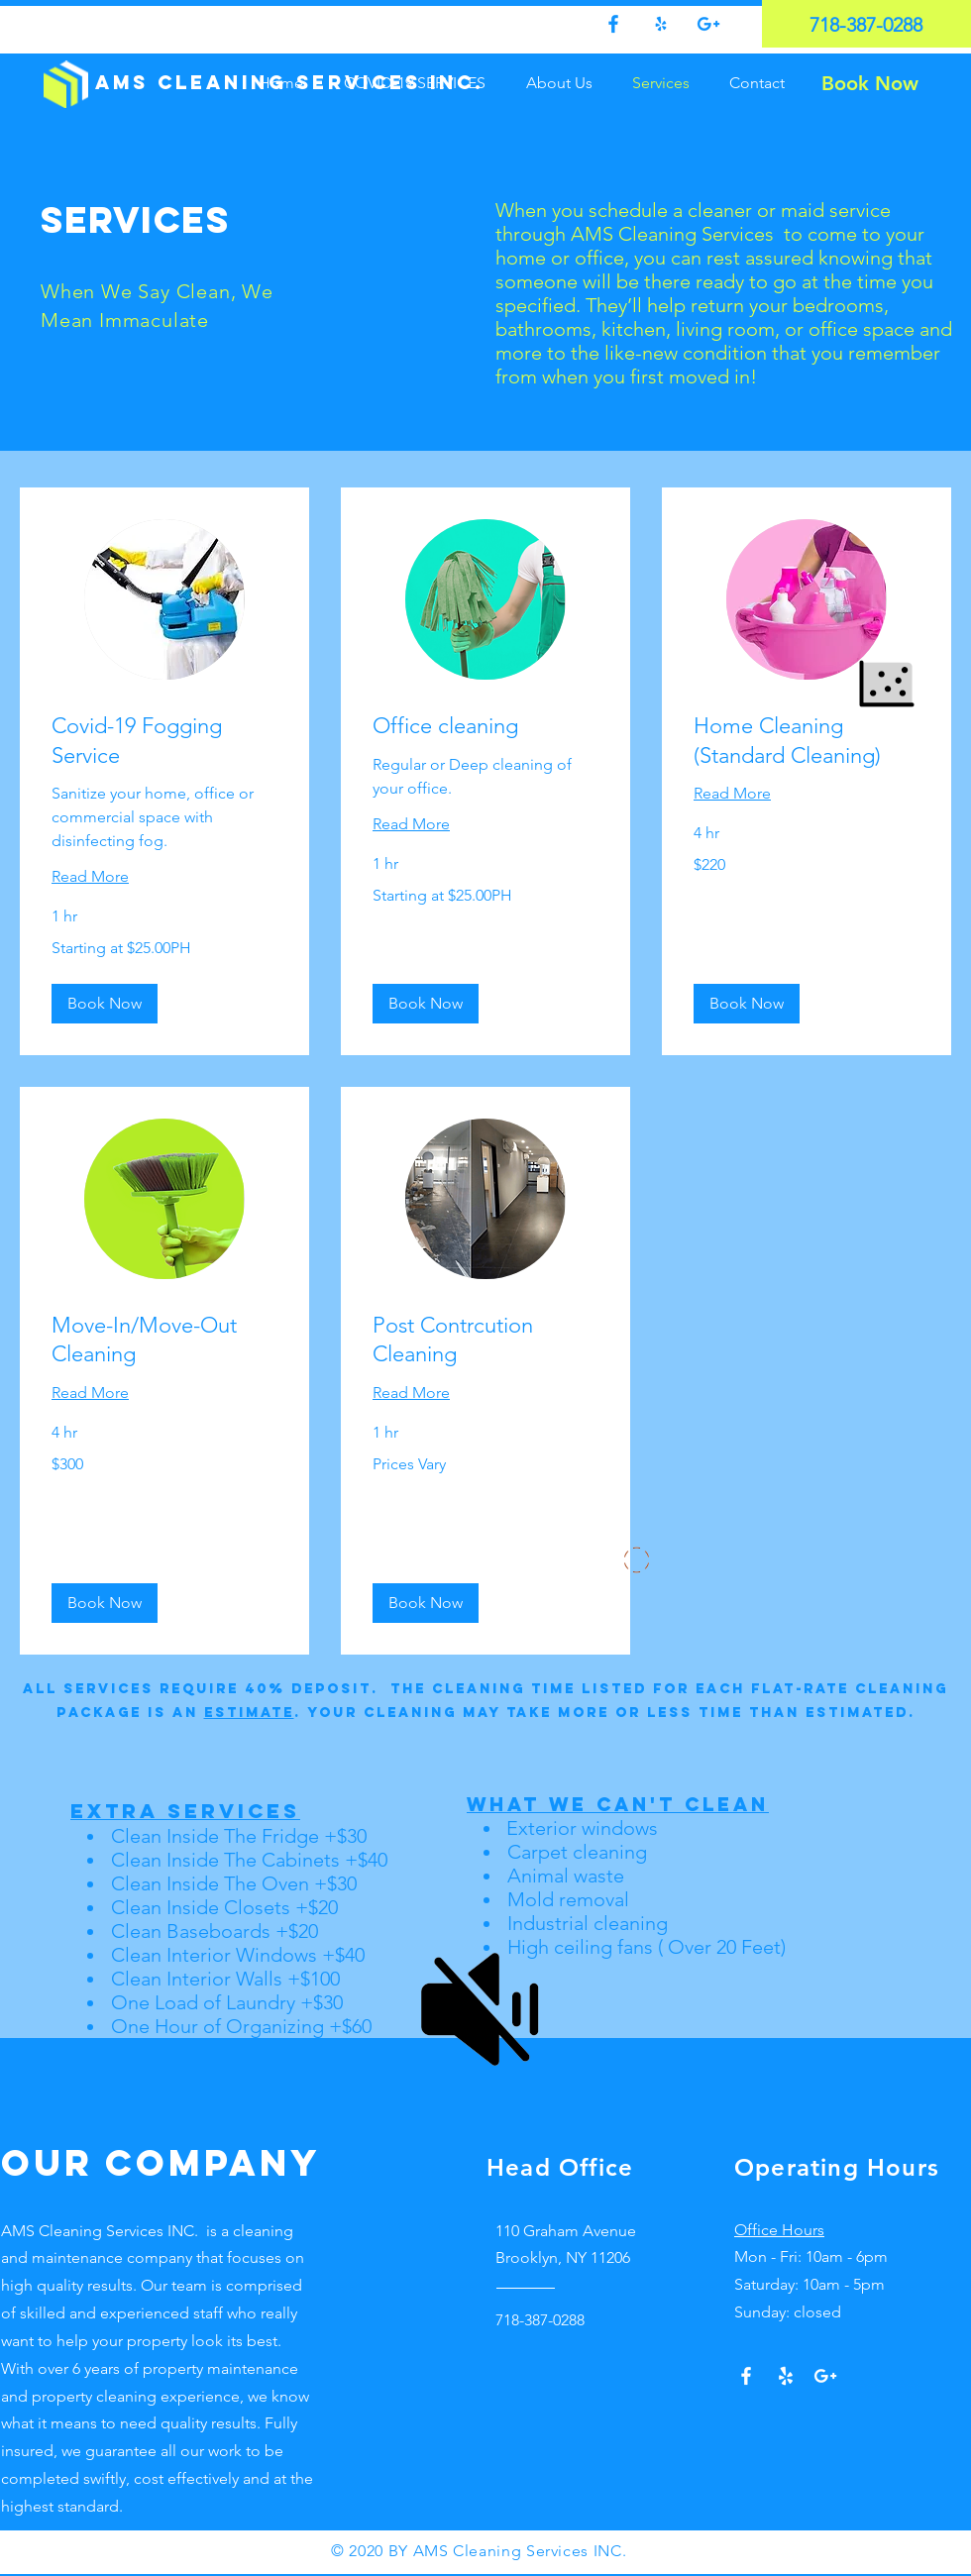 The height and width of the screenshot is (2576, 971). What do you see at coordinates (887, 684) in the screenshot?
I see `view scatter plot data visualization` at bounding box center [887, 684].